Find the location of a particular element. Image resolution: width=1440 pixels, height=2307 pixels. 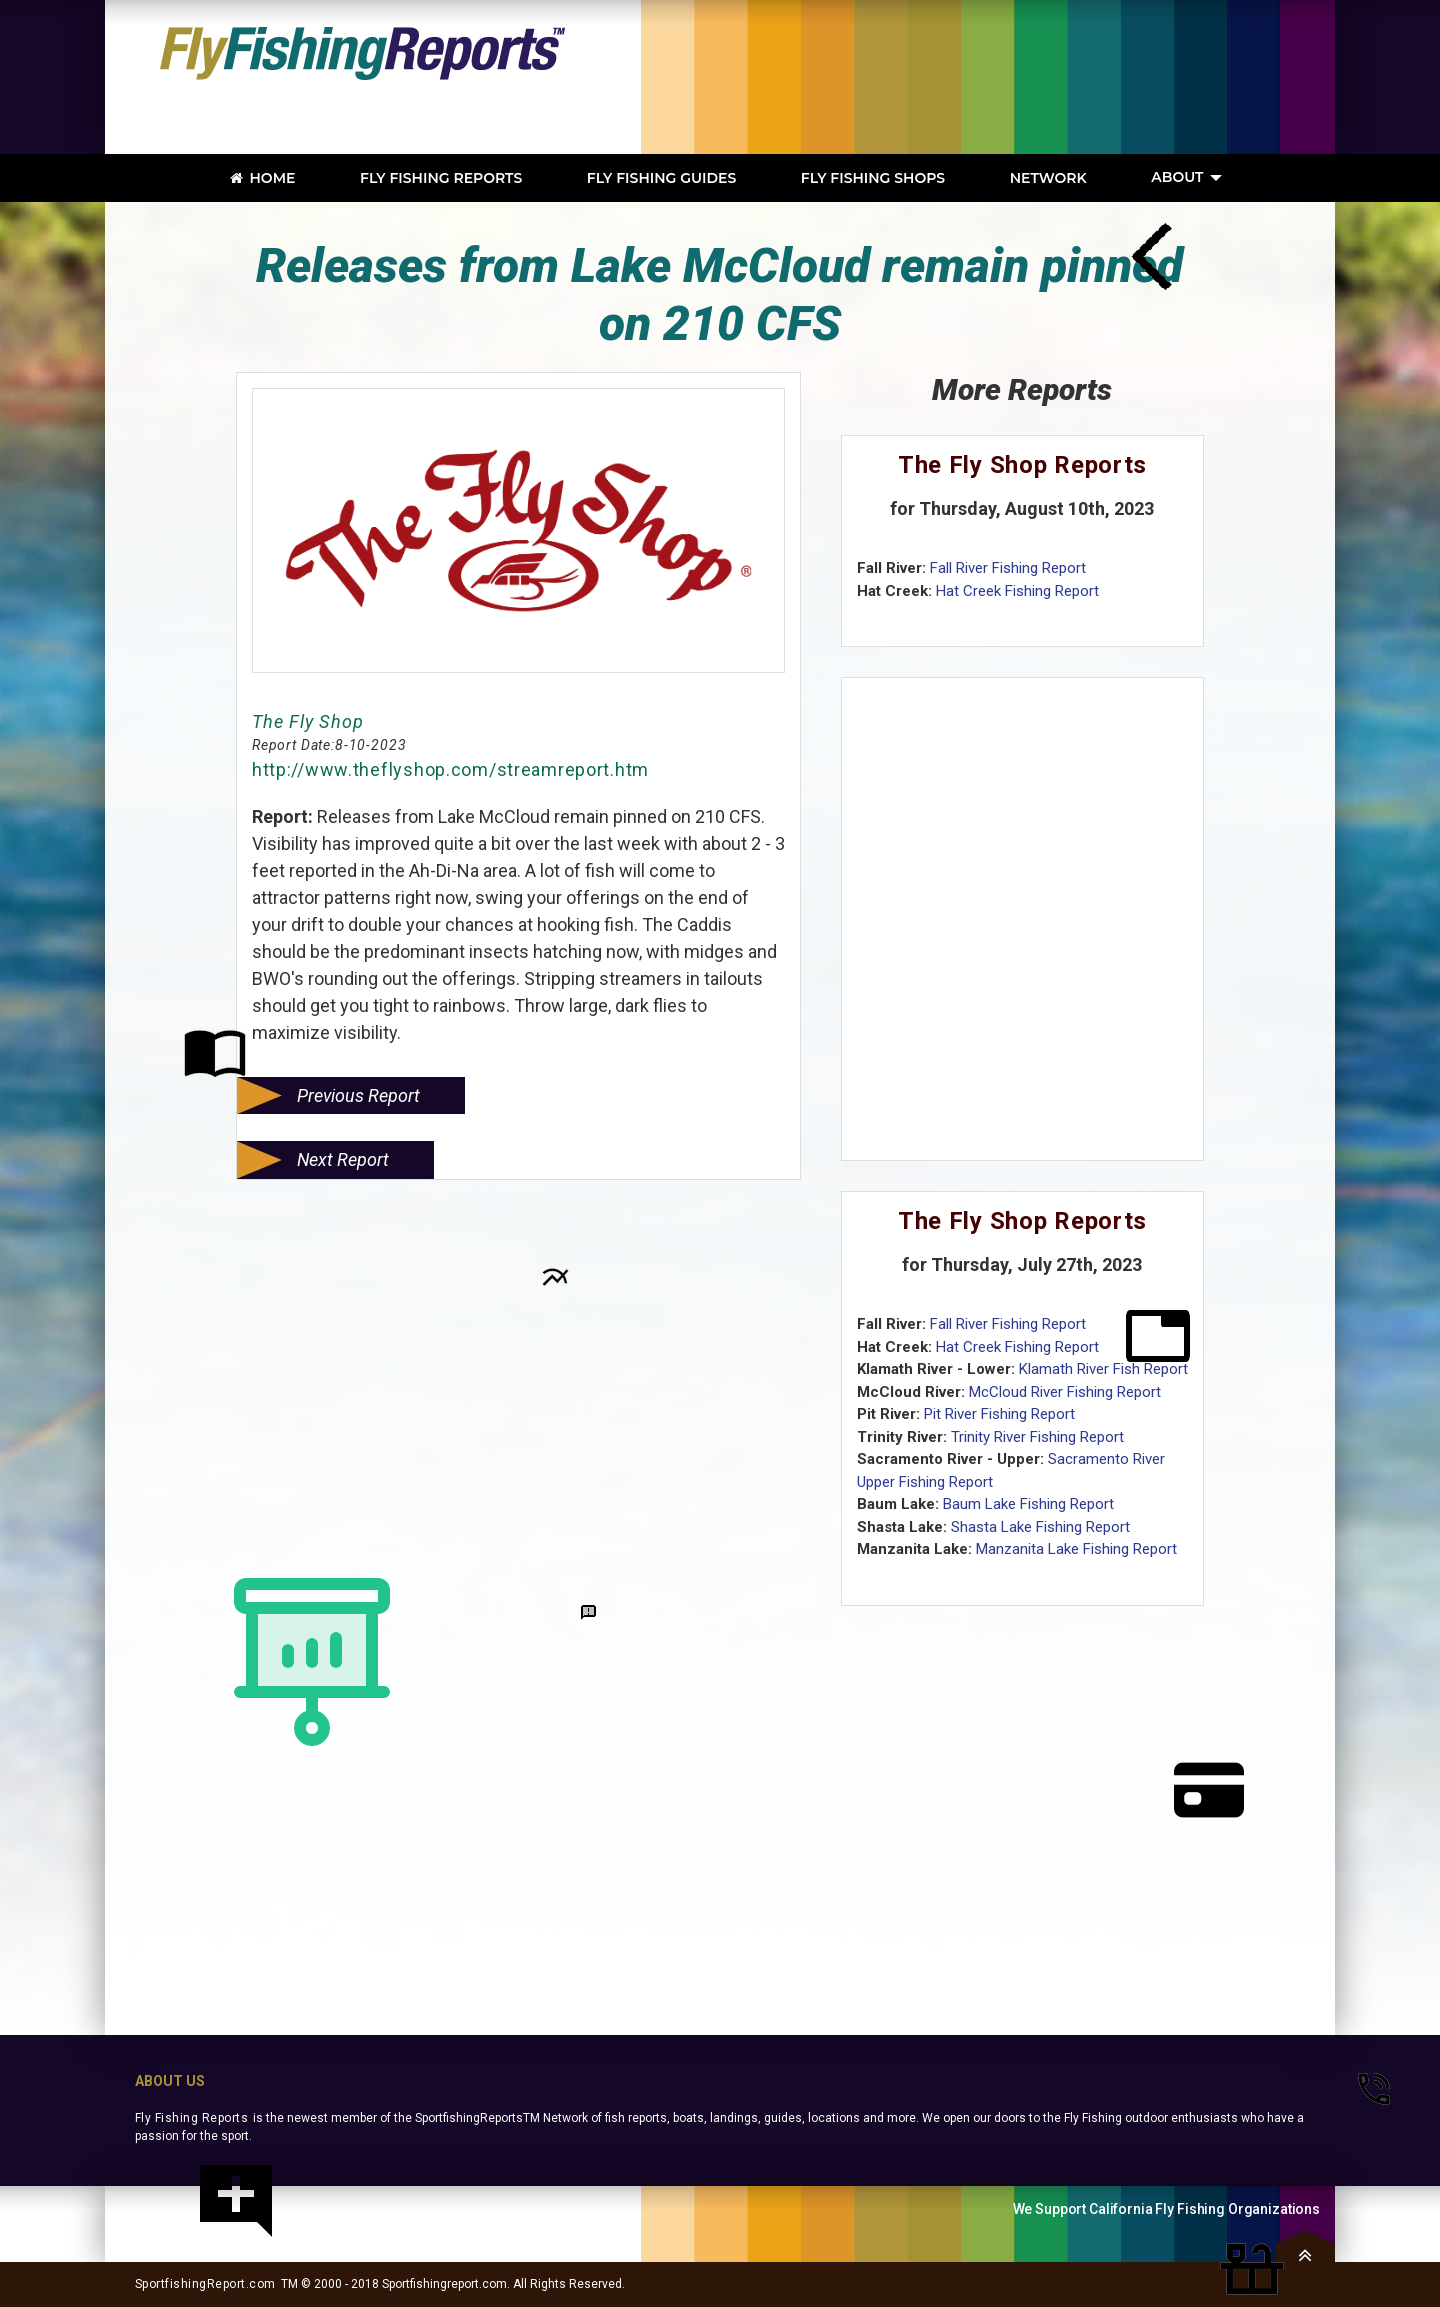

indicates an active phone call in progress is located at coordinates (1374, 2089).